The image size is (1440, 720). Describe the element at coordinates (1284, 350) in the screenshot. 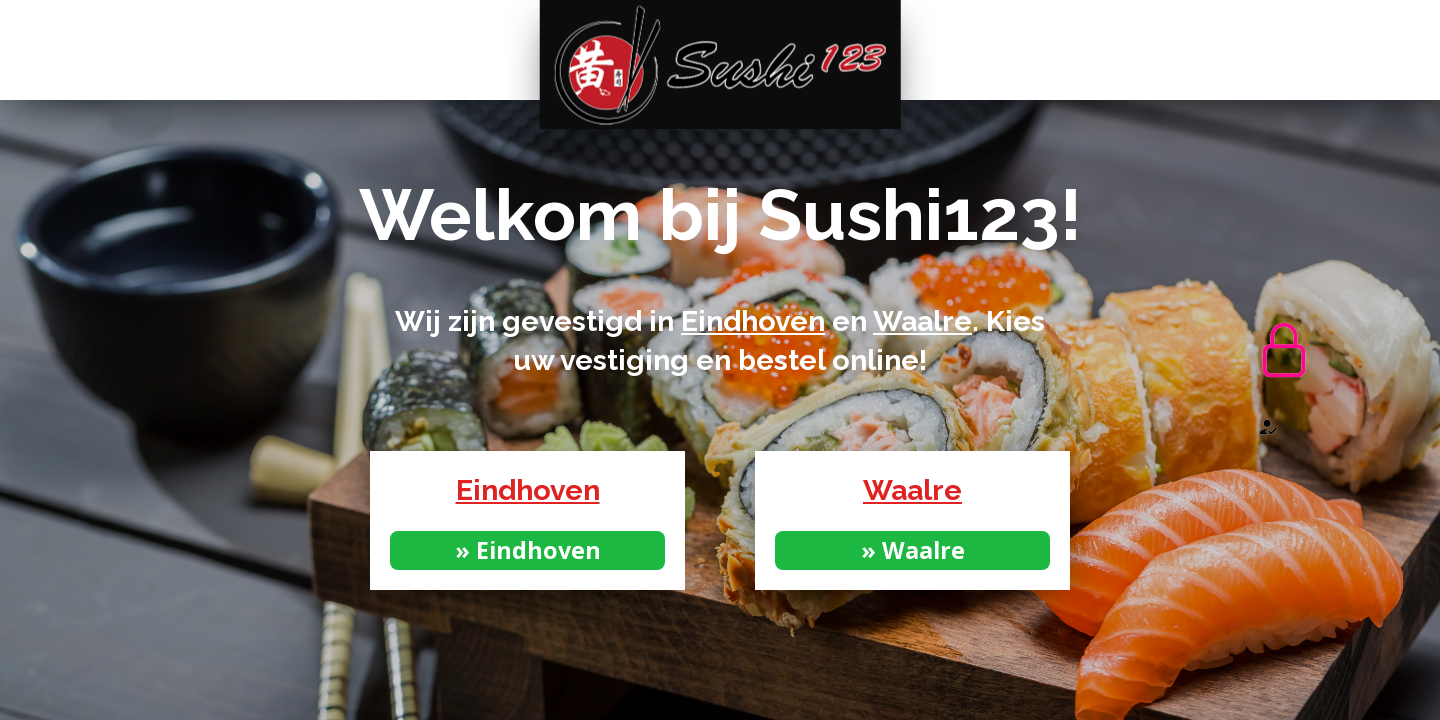

I see `indicates a locked or secured item` at that location.